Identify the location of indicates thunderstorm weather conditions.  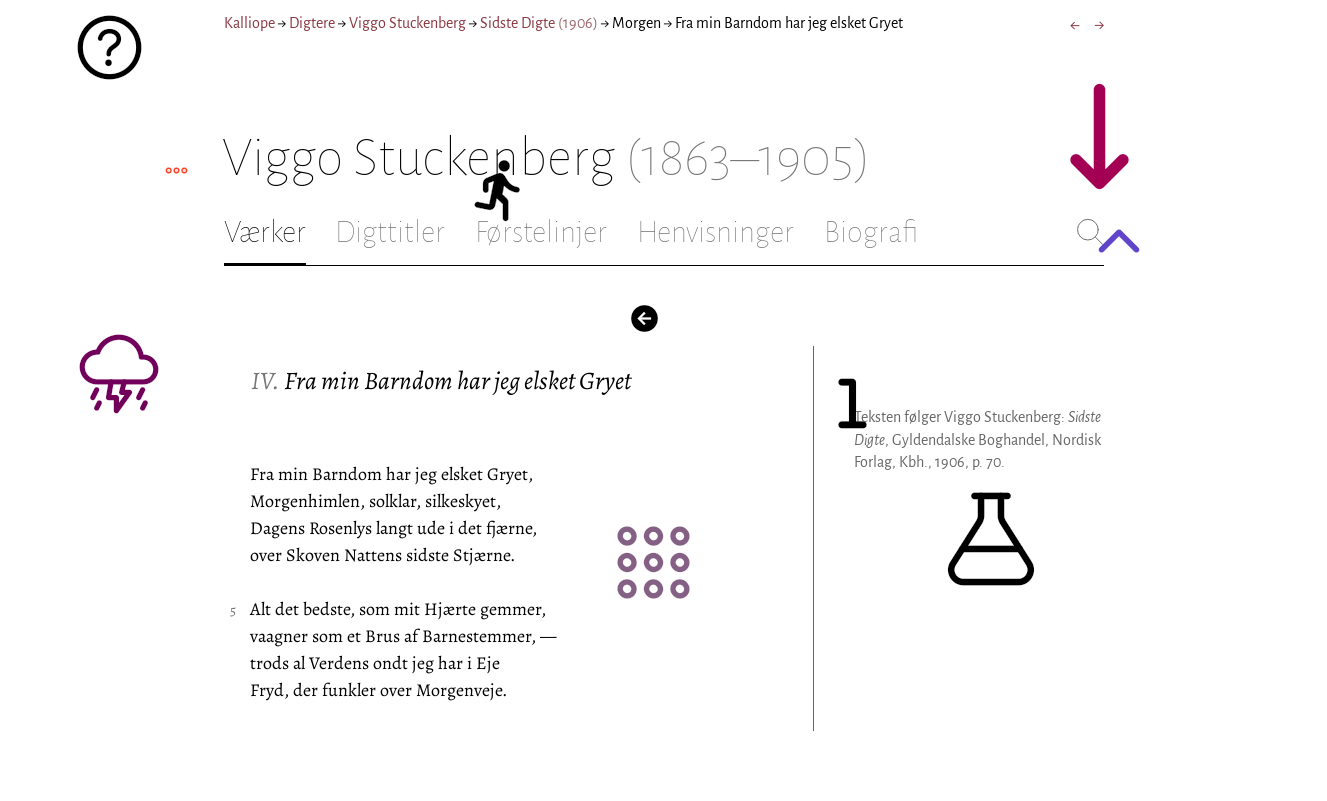
(119, 374).